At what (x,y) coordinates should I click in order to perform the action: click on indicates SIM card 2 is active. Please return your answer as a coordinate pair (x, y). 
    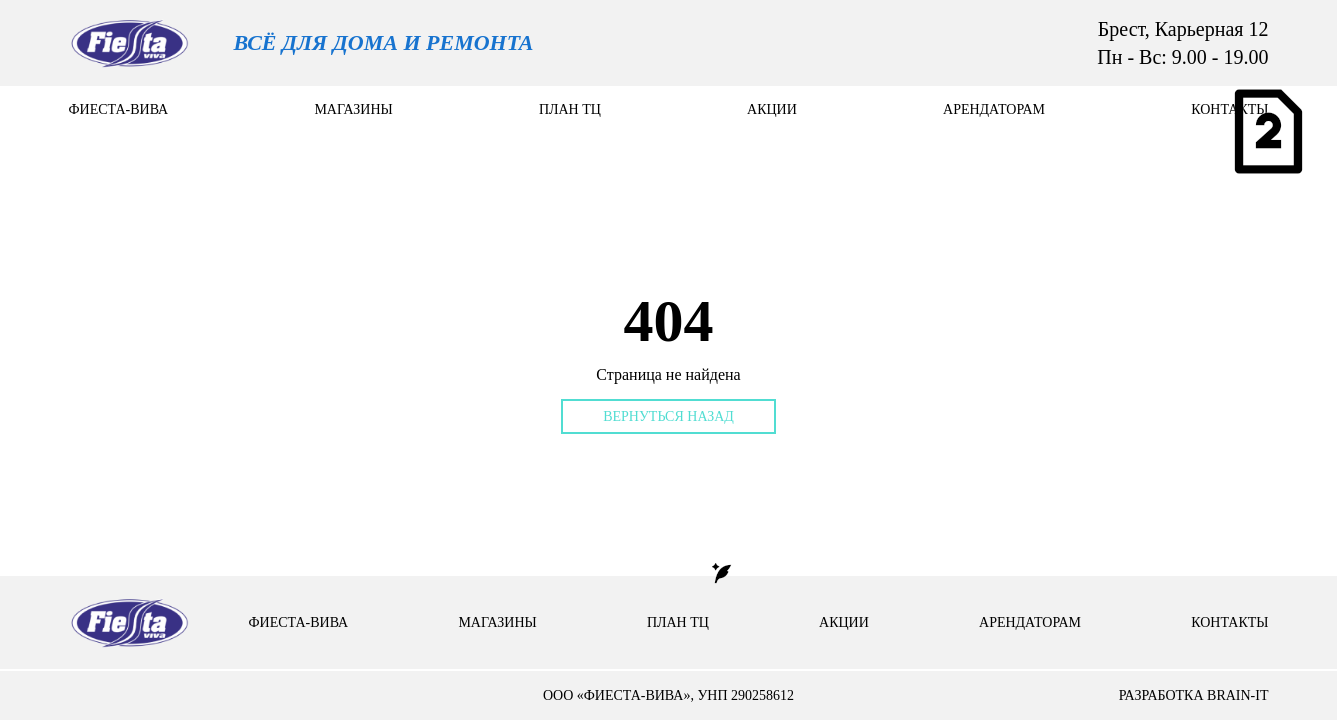
    Looking at the image, I should click on (1268, 131).